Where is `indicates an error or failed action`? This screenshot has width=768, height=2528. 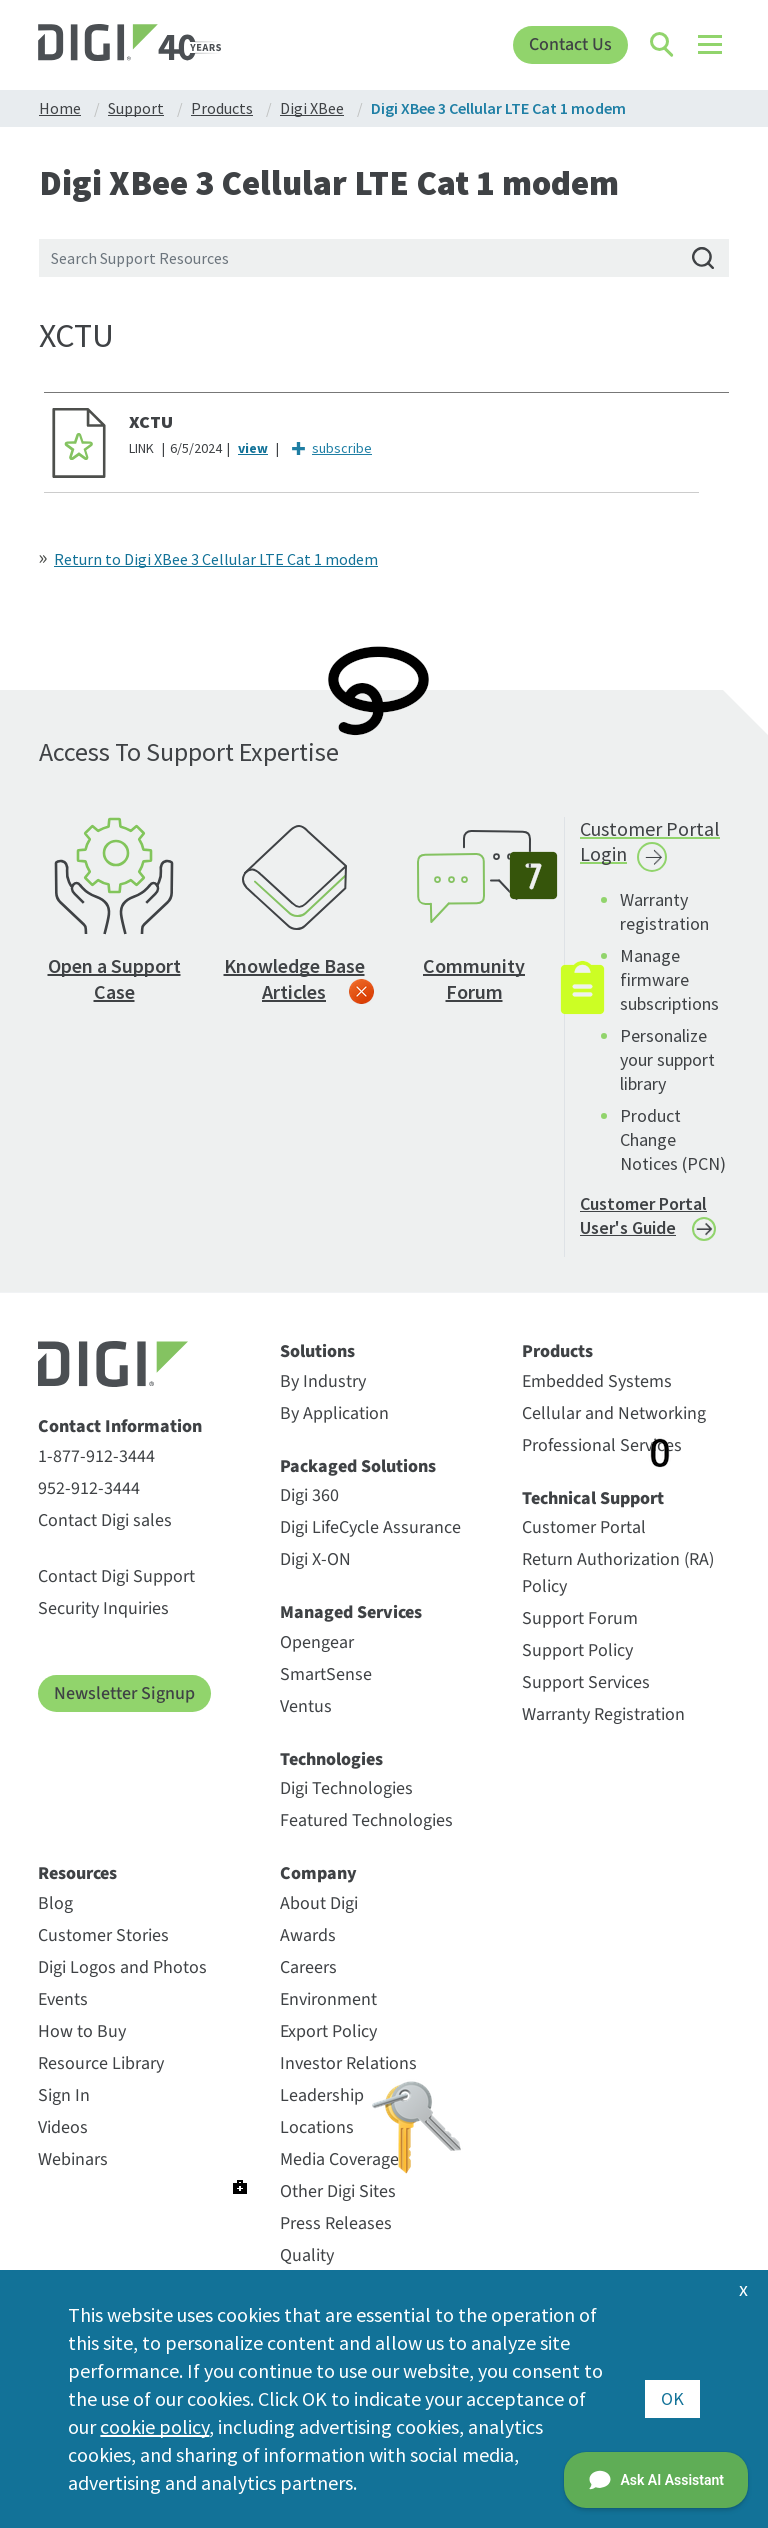 indicates an error or failed action is located at coordinates (361, 991).